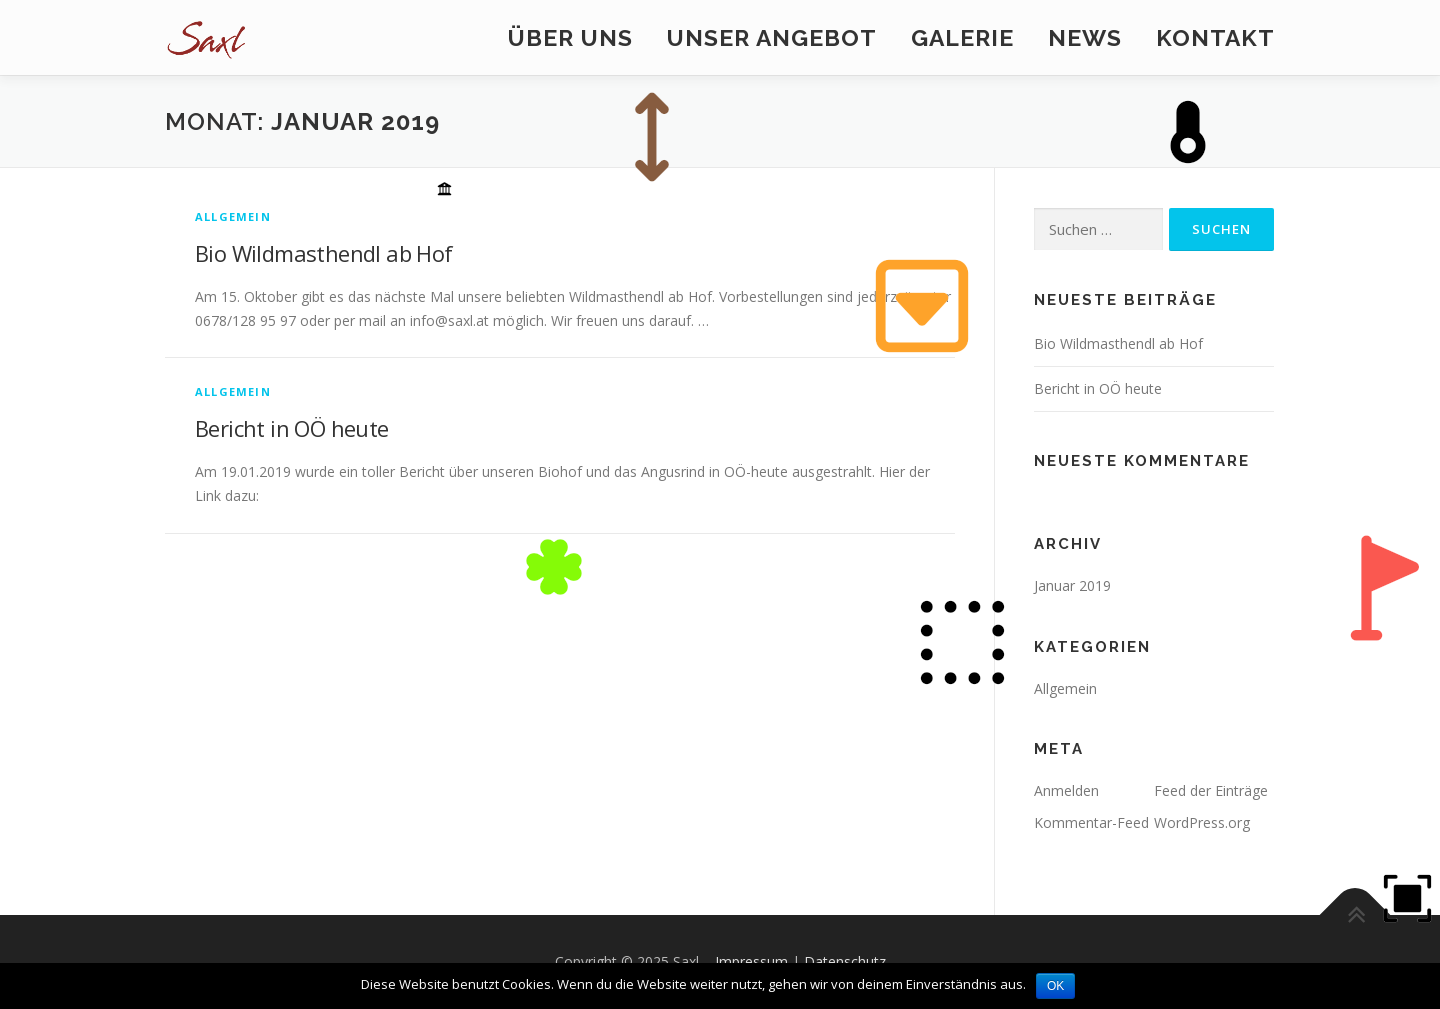  Describe the element at coordinates (554, 567) in the screenshot. I see `indicates a lucky or bonus reward` at that location.